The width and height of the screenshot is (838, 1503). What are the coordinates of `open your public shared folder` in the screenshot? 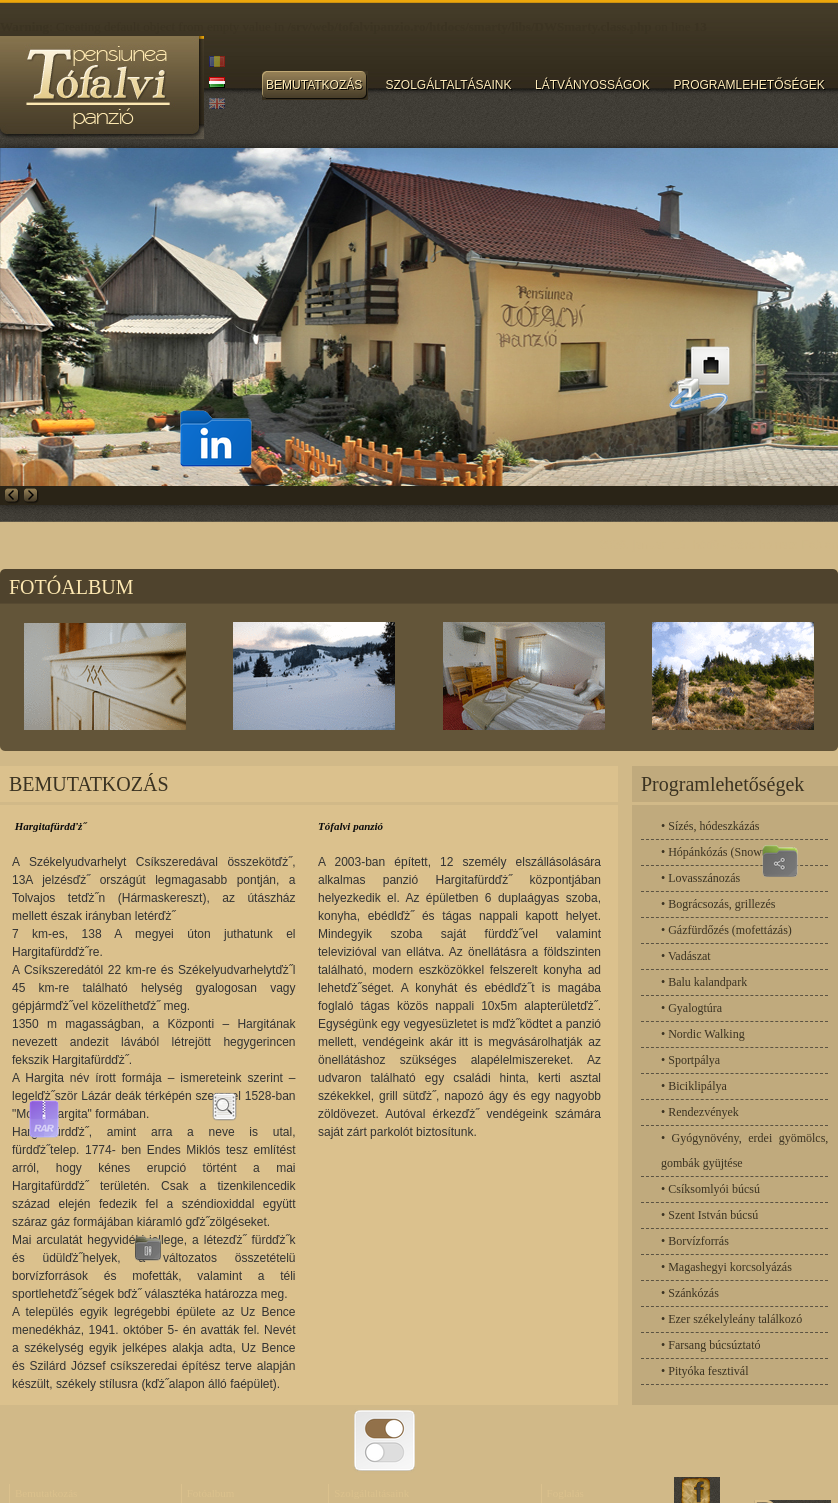 It's located at (780, 861).